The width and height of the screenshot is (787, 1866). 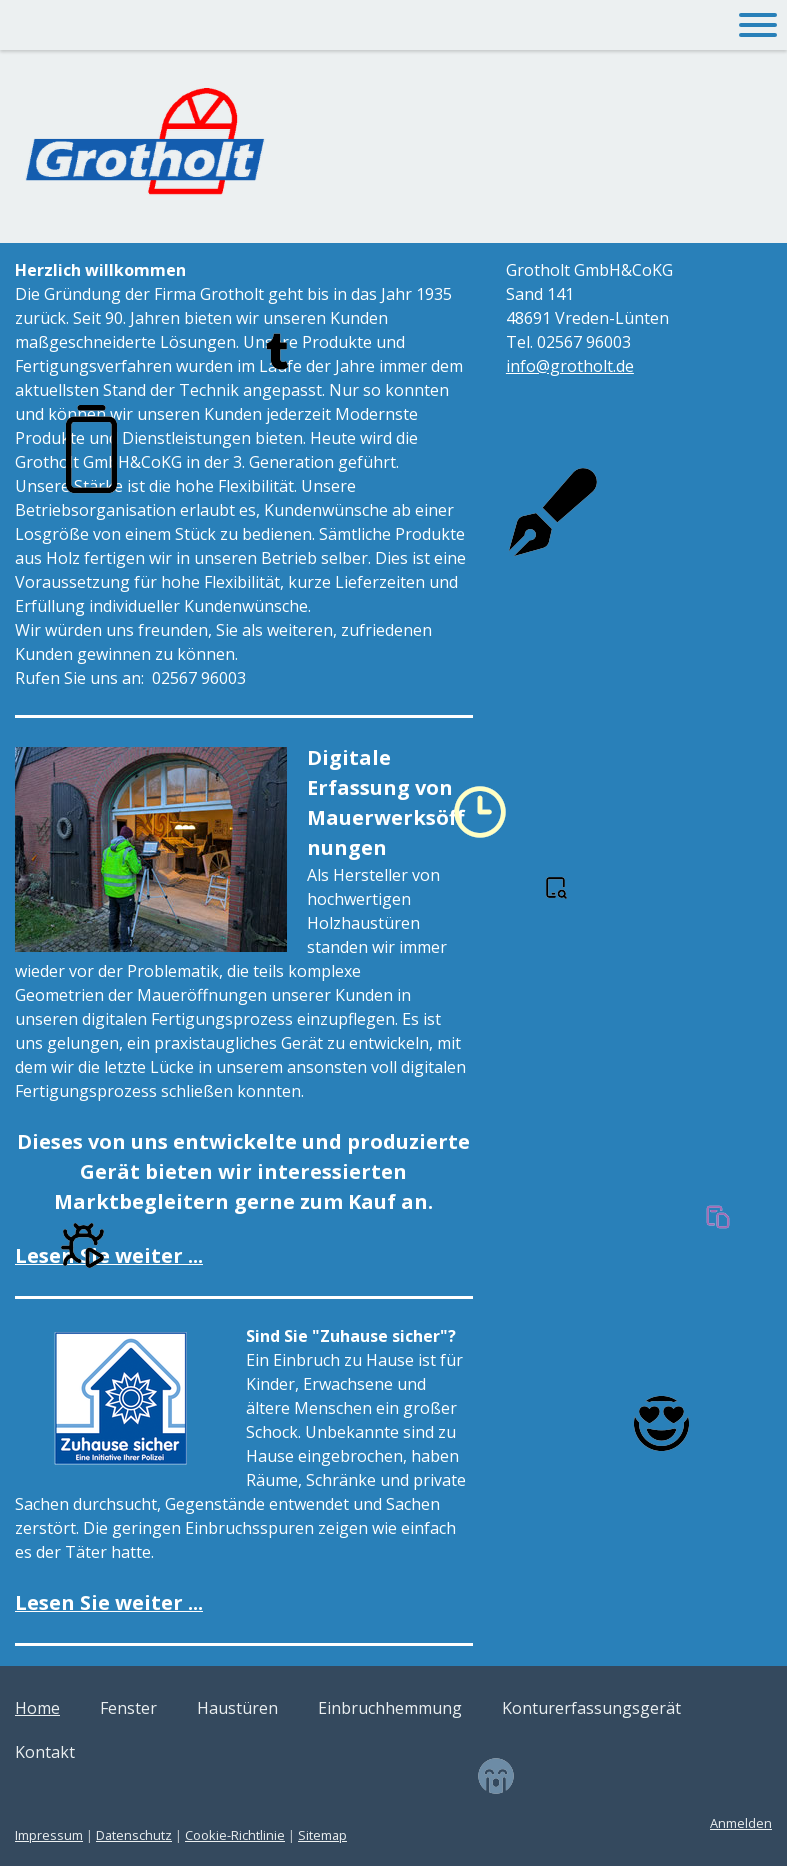 I want to click on compose or write new content, so click(x=552, y=512).